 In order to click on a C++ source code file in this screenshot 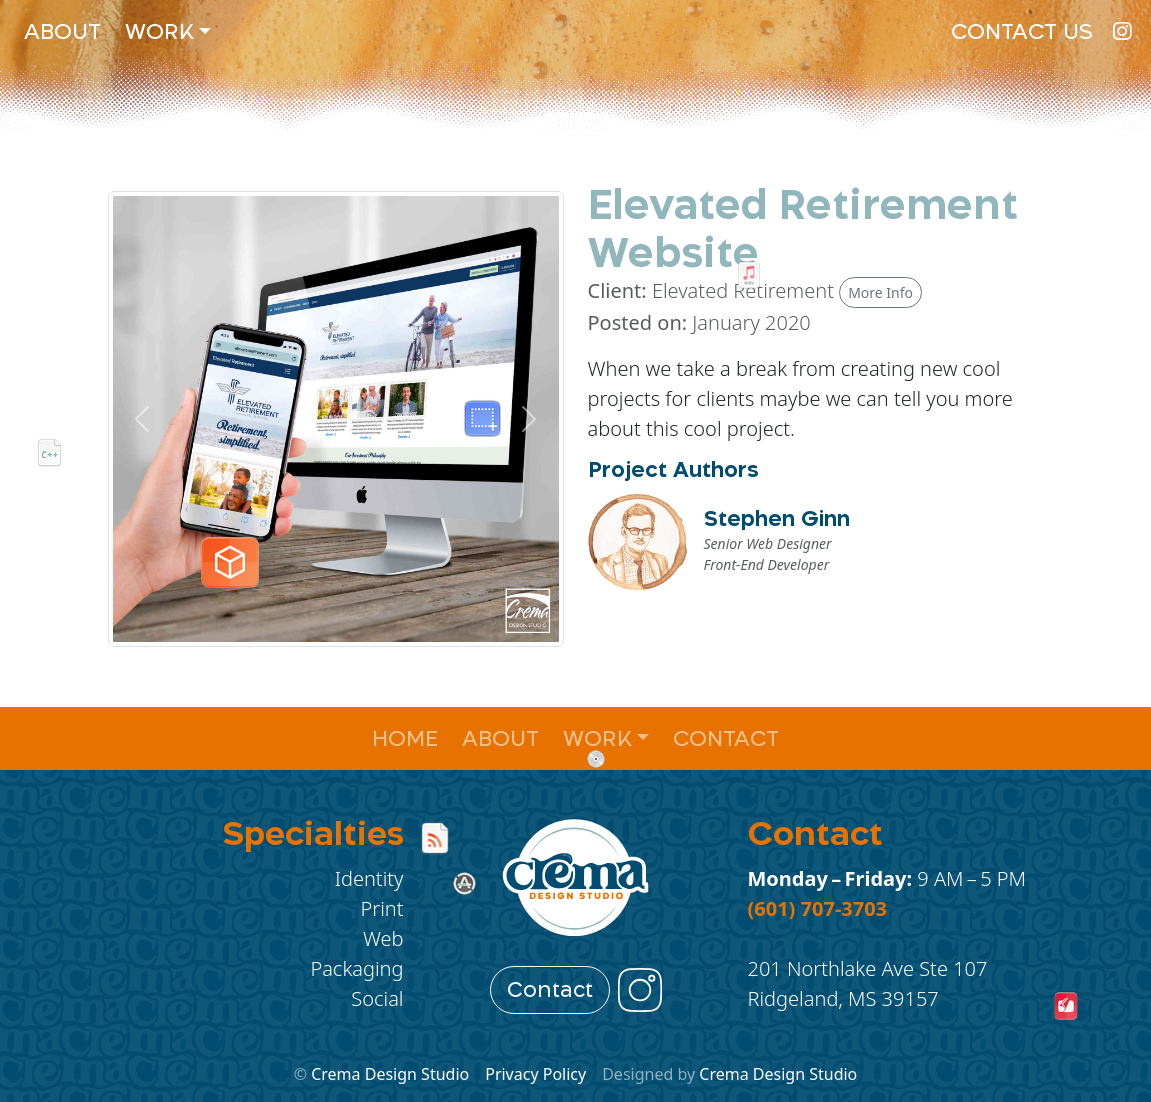, I will do `click(49, 452)`.